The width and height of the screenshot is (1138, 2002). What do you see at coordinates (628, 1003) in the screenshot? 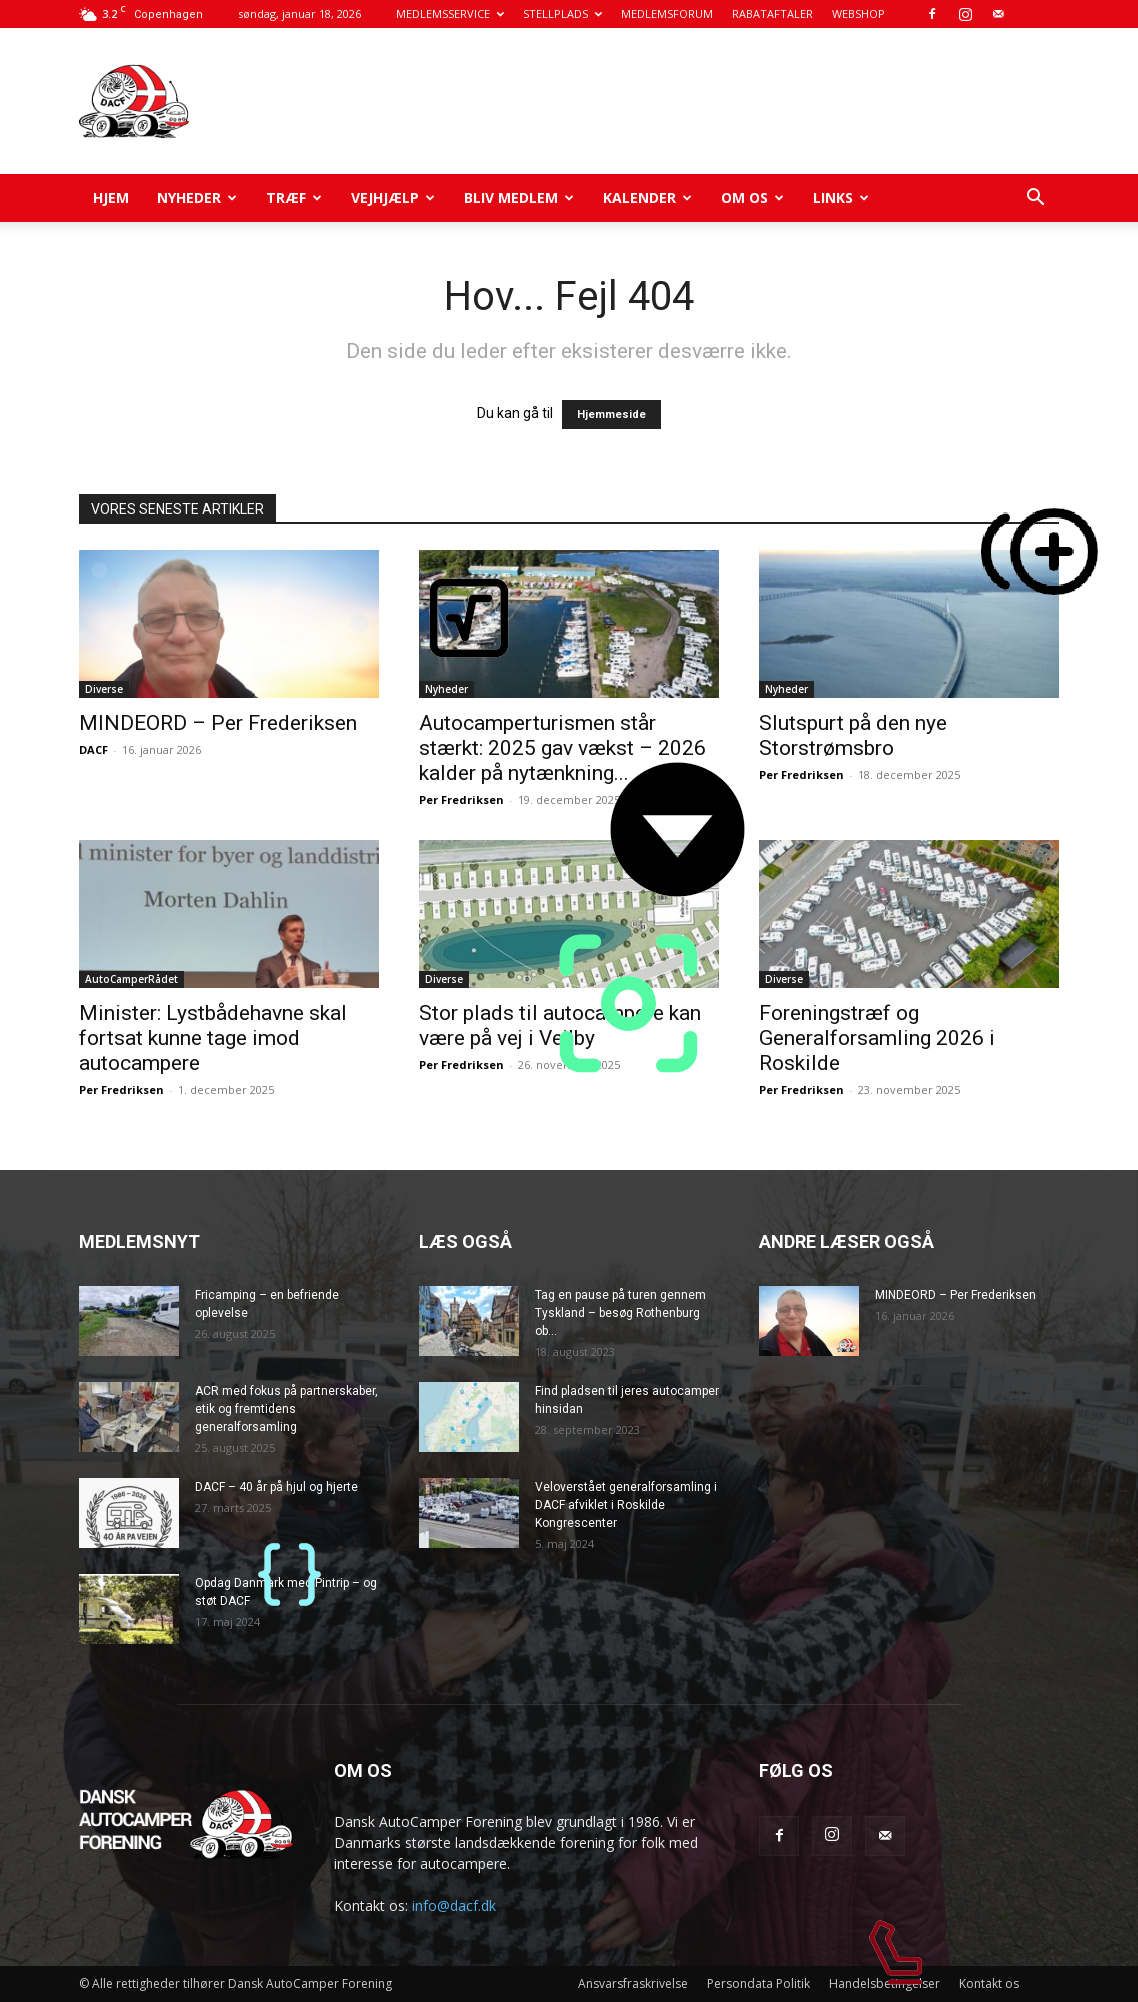
I see `focus on a specific area or element` at bounding box center [628, 1003].